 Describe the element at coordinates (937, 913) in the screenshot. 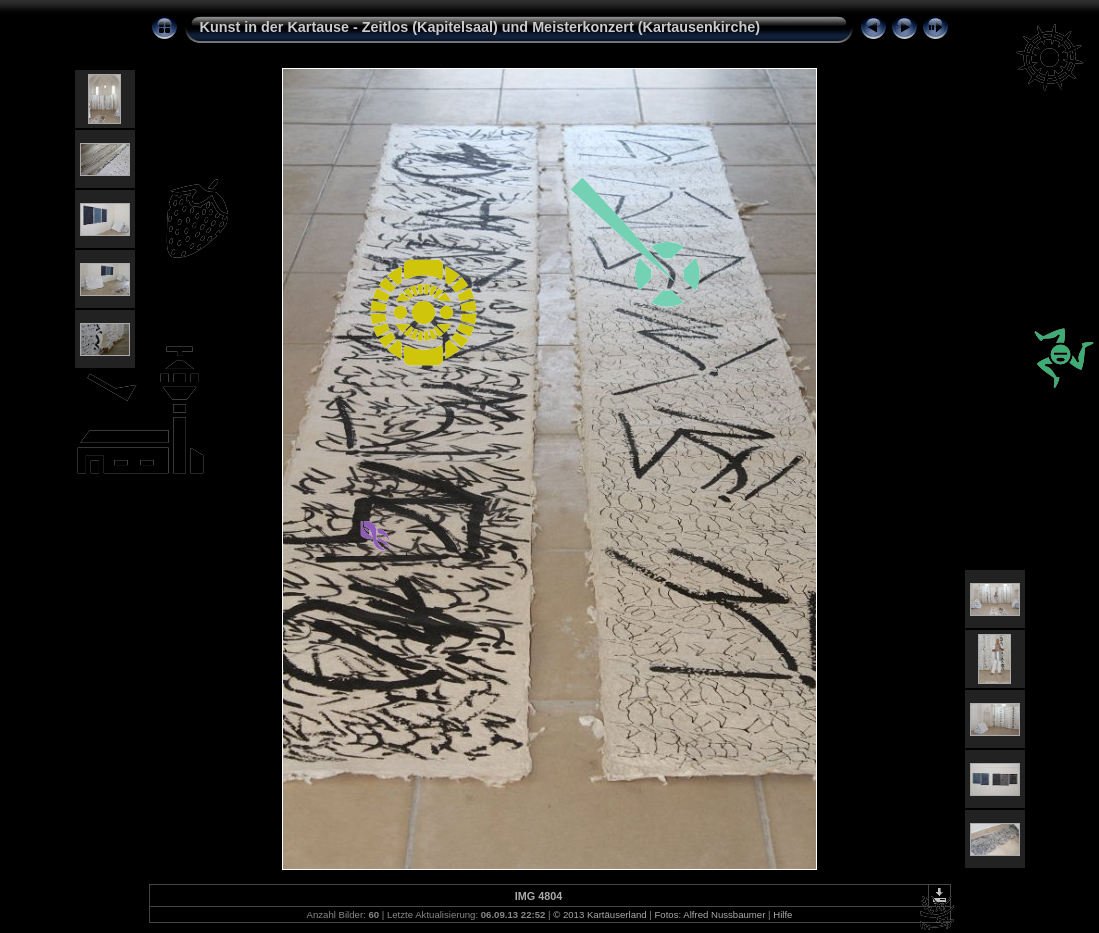

I see `nature or plant-themed game element` at that location.